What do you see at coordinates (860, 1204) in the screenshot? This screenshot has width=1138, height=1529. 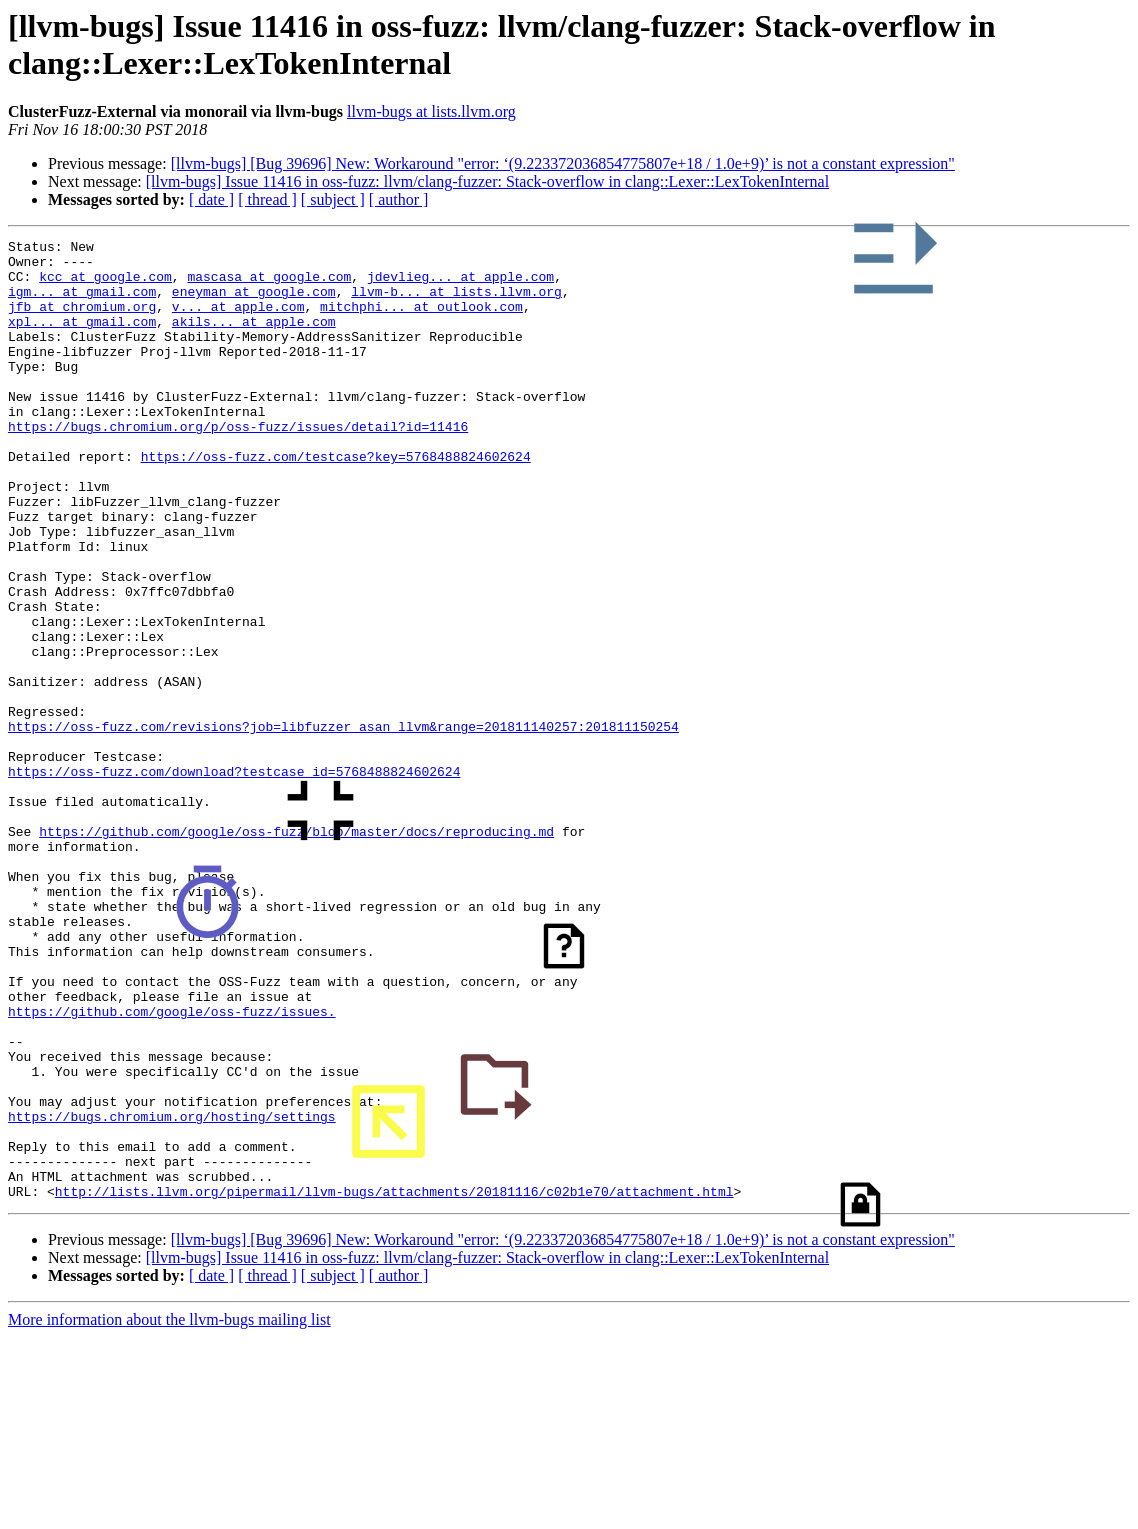 I see `view a locked or protected file` at bounding box center [860, 1204].